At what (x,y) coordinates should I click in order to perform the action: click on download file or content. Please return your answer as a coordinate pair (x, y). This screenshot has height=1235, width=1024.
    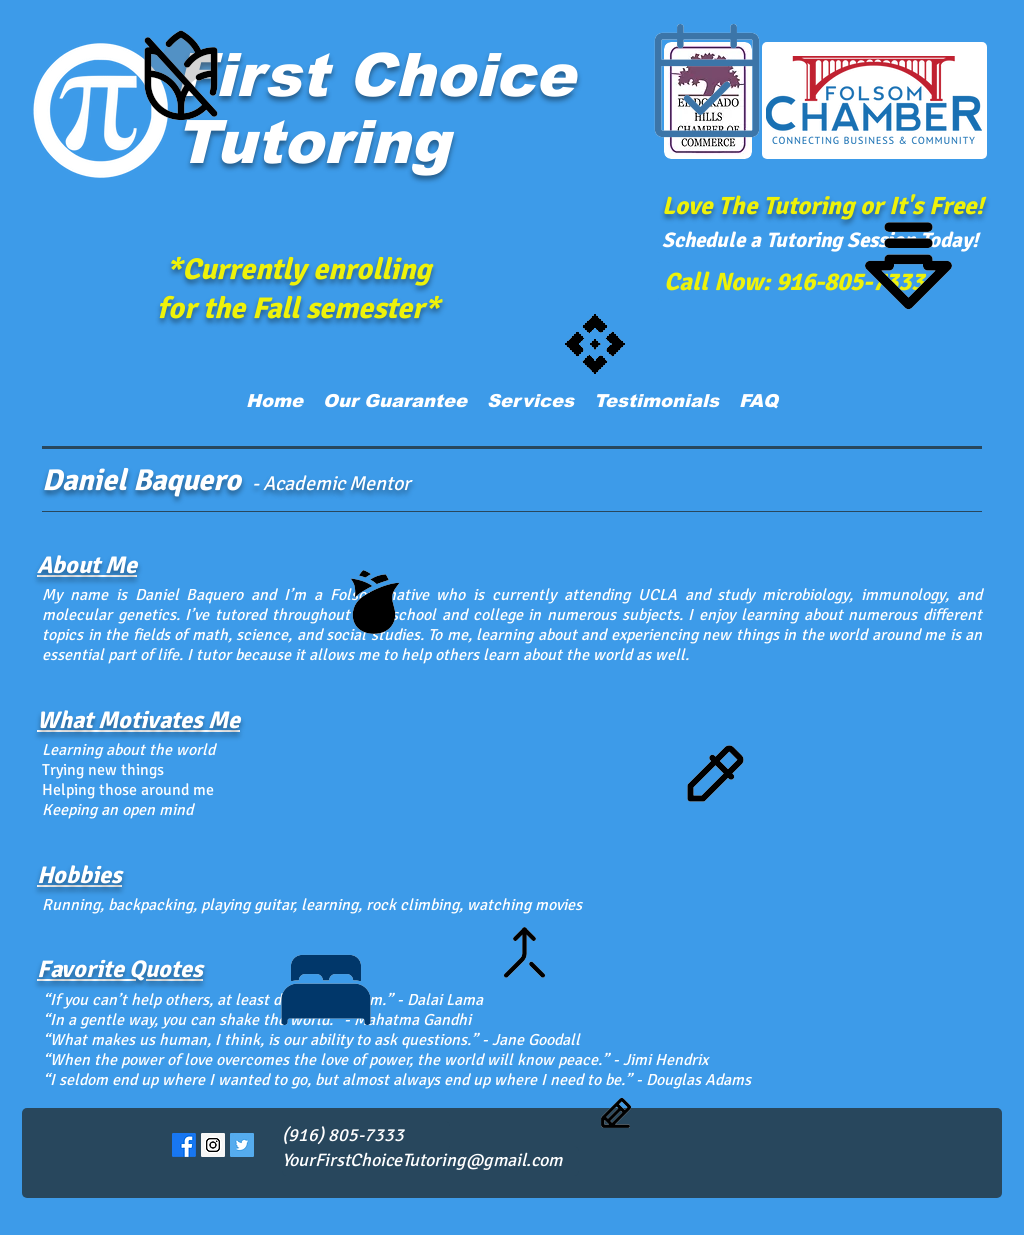
    Looking at the image, I should click on (908, 262).